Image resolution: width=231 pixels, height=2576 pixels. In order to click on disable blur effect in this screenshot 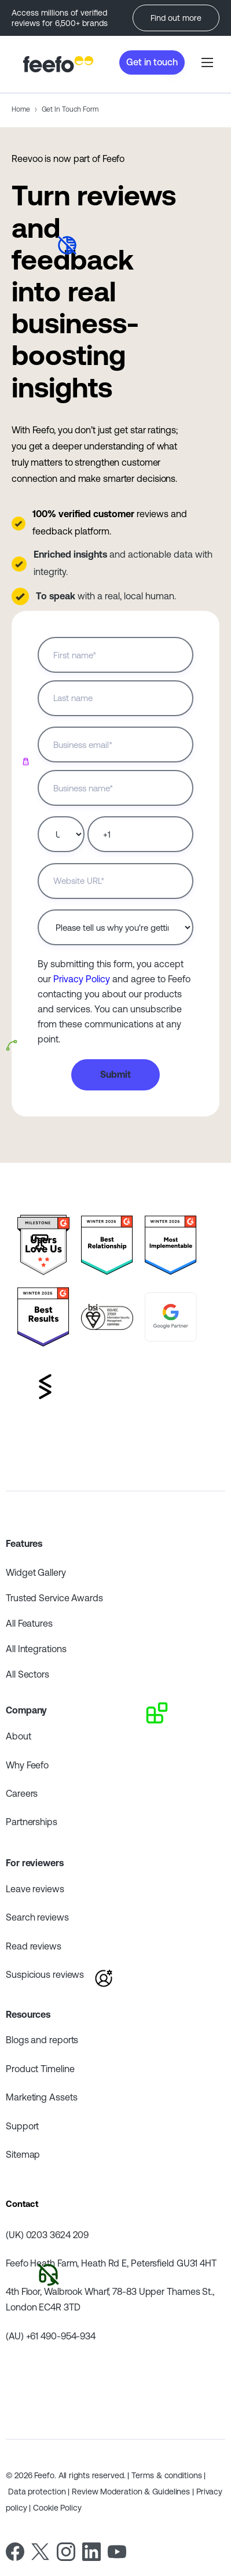, I will do `click(67, 245)`.